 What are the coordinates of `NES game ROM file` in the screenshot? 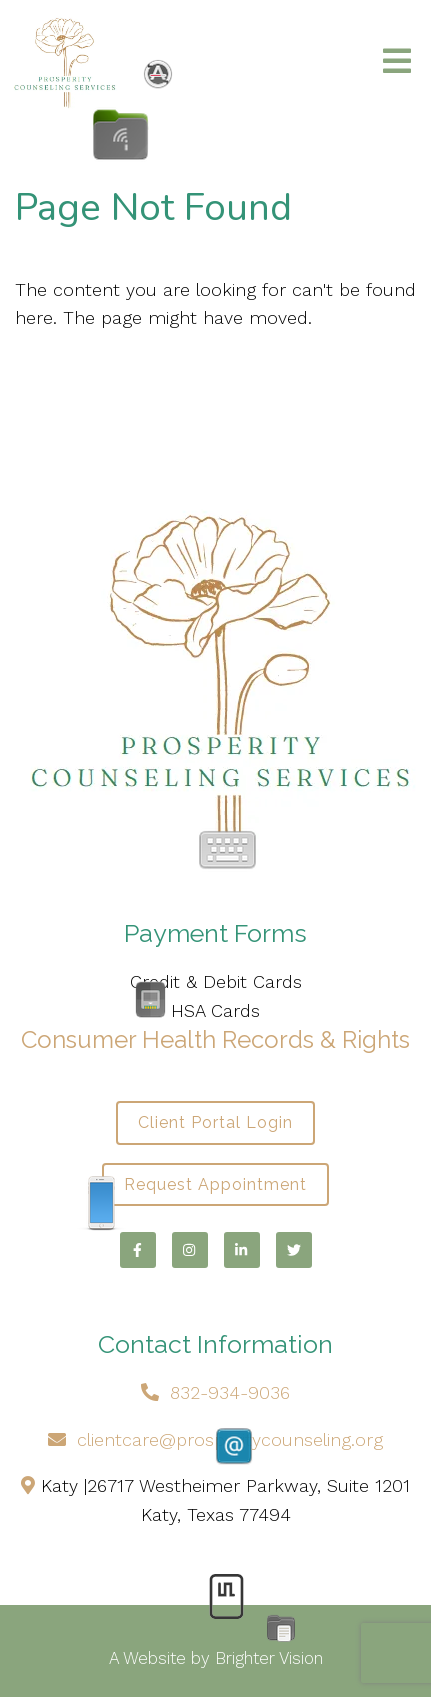 It's located at (150, 999).